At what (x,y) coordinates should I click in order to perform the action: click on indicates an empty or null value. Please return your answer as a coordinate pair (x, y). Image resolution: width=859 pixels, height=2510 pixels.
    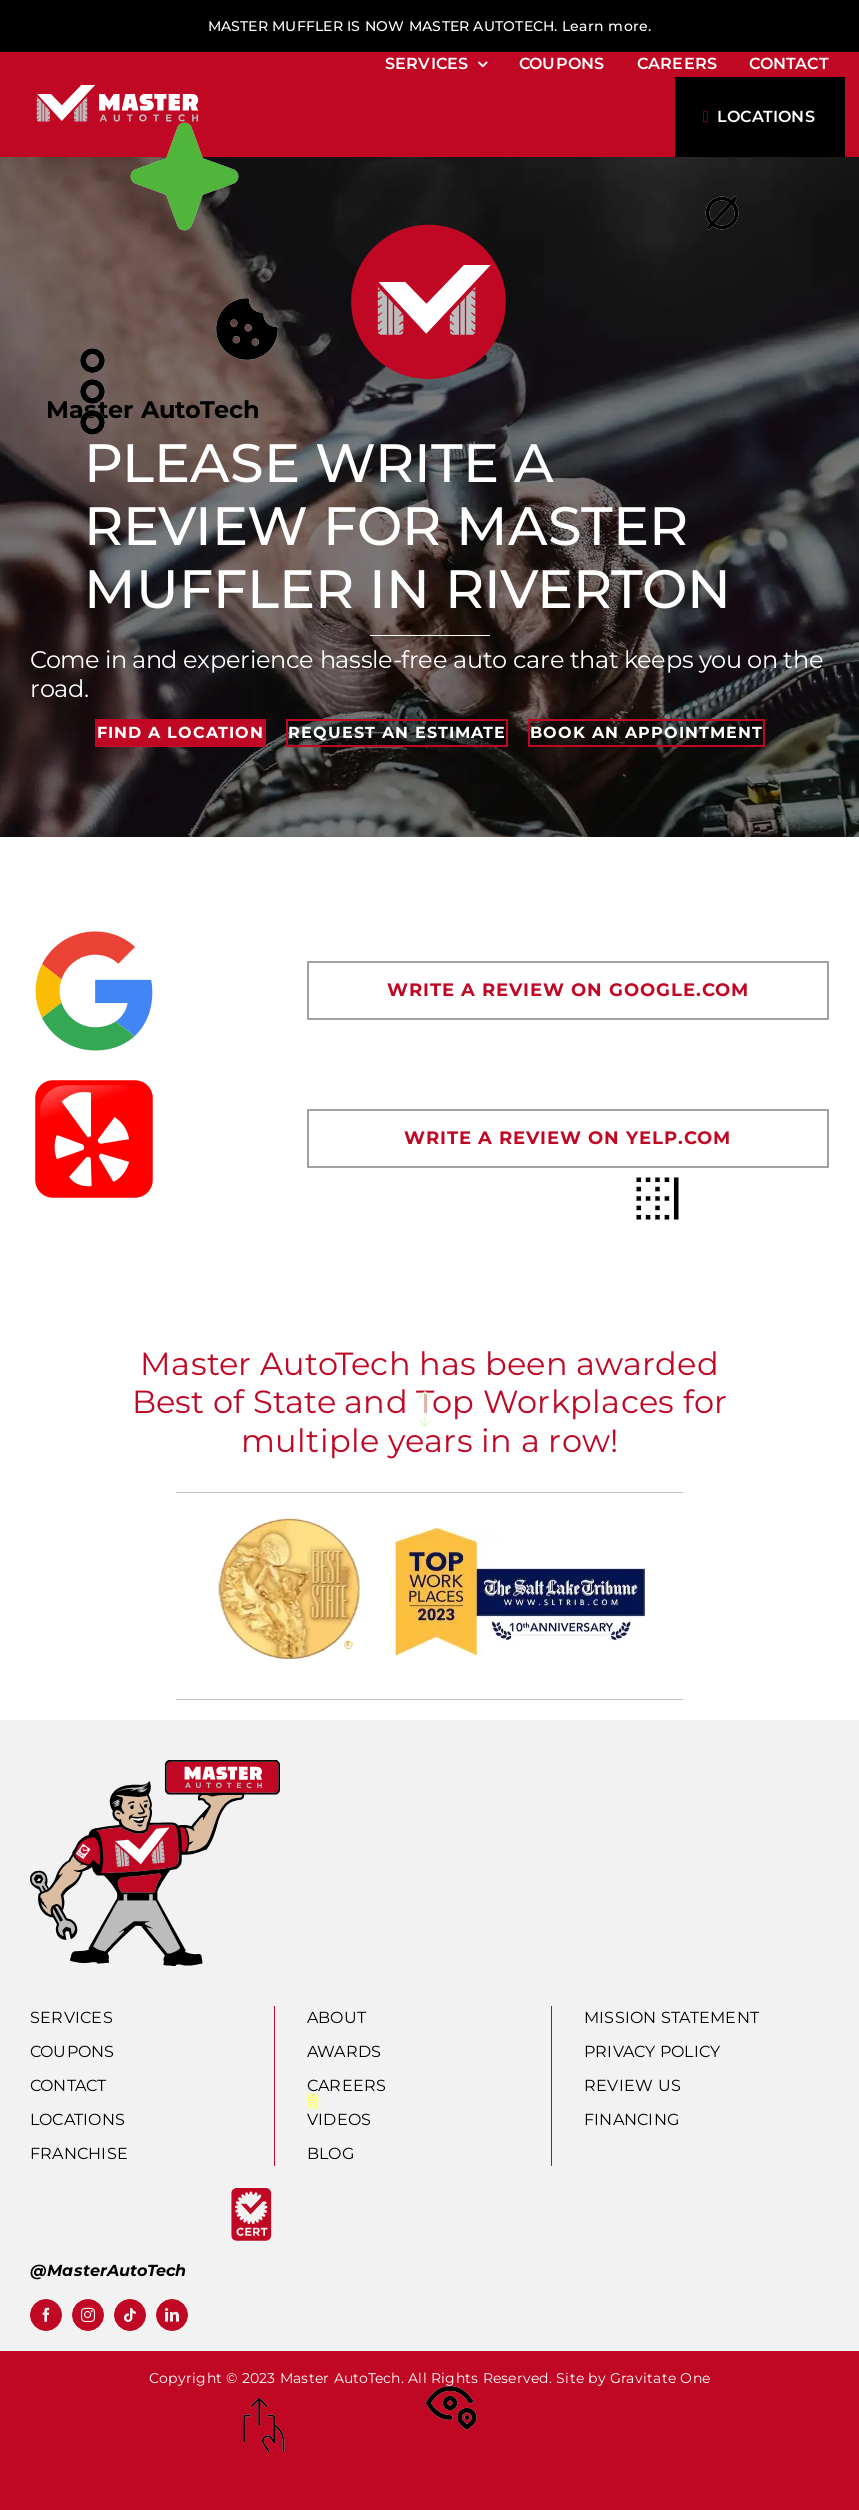
    Looking at the image, I should click on (722, 213).